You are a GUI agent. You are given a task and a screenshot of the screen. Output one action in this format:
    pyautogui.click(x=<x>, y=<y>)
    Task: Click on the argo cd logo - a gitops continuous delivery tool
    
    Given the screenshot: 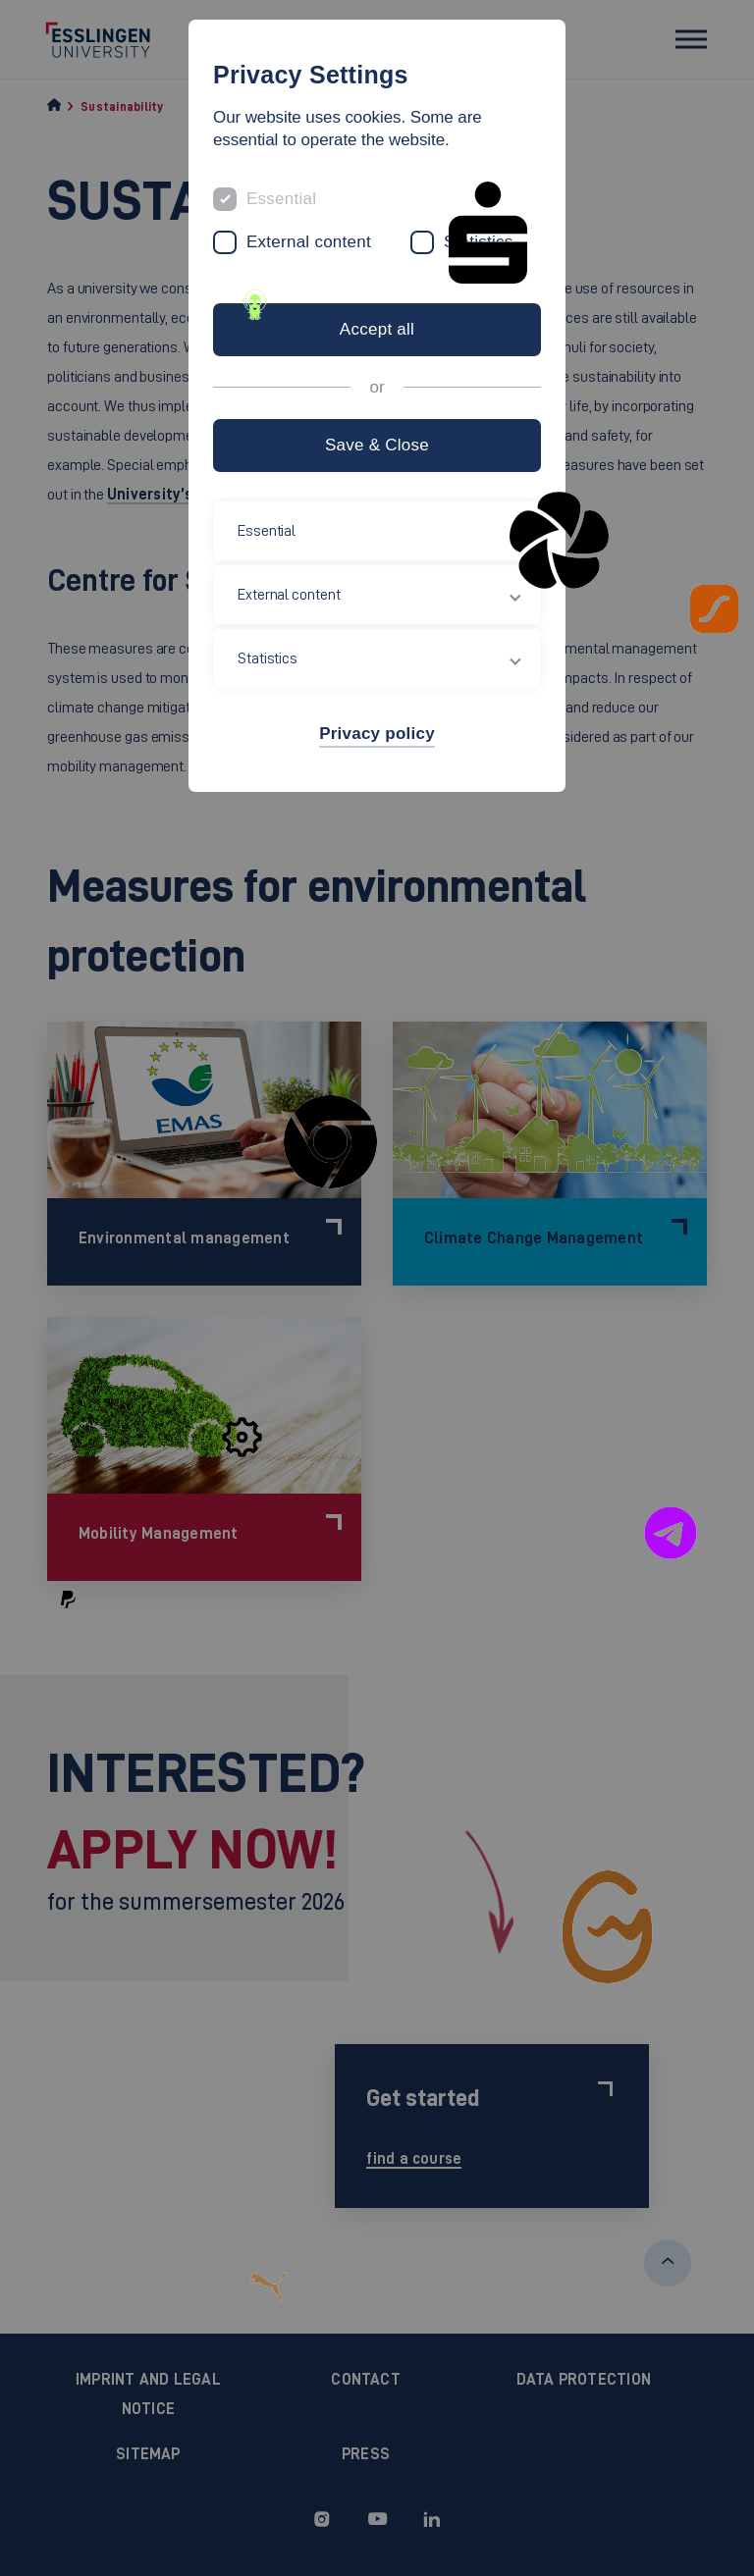 What is the action you would take?
    pyautogui.click(x=254, y=304)
    